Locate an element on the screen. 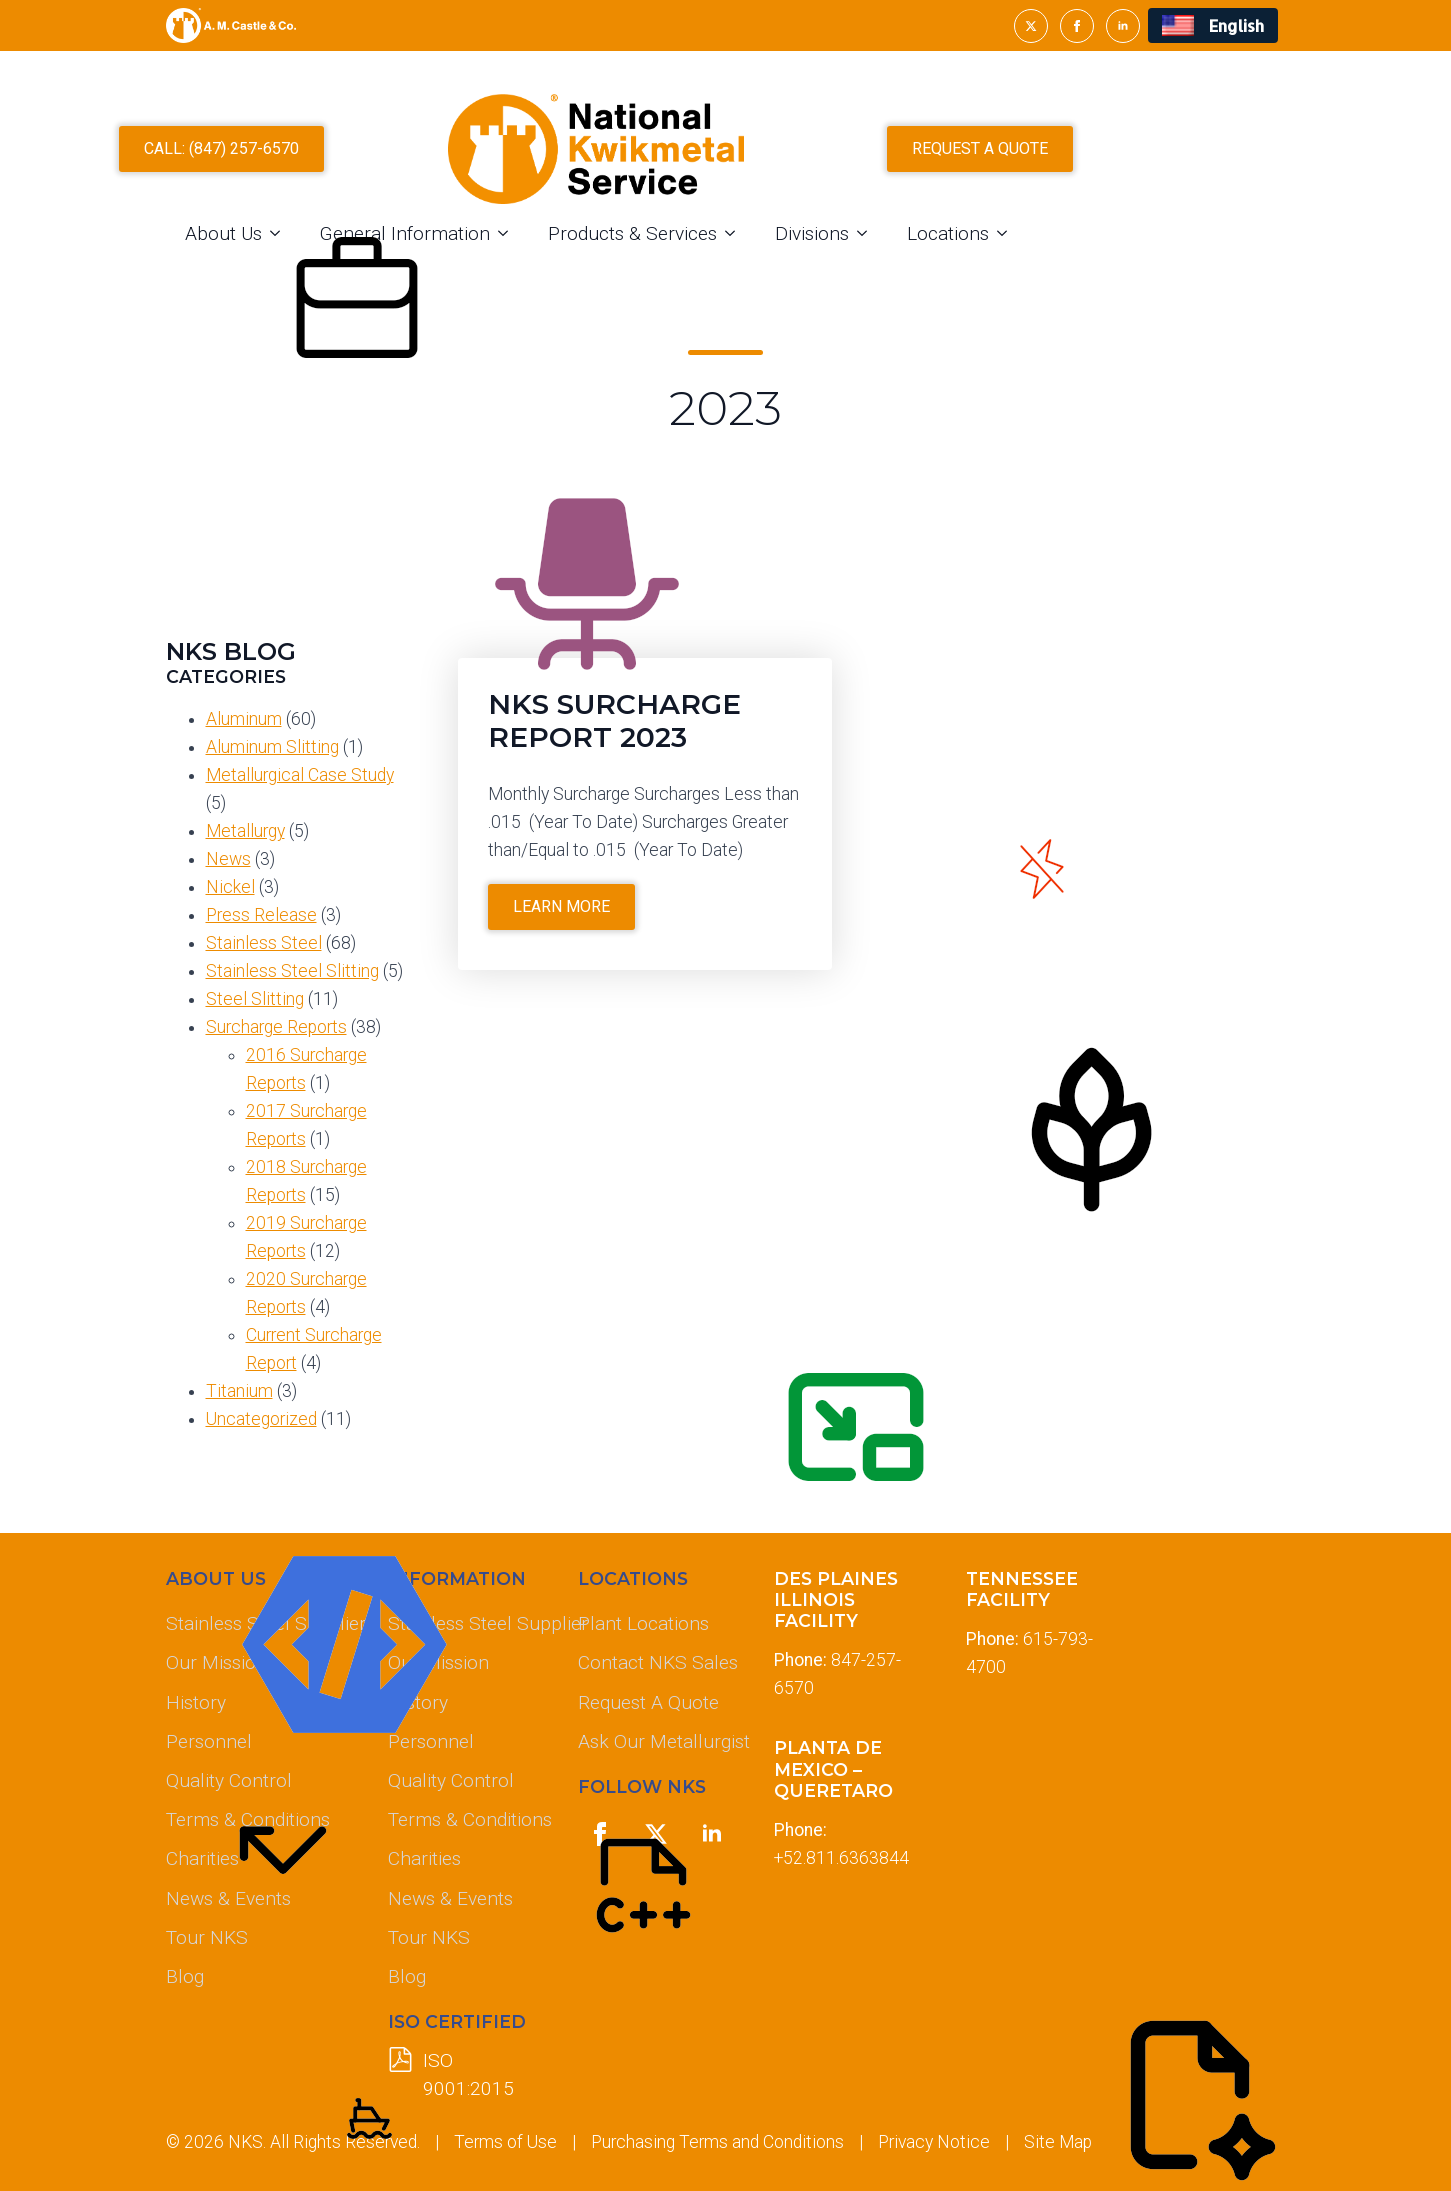 This screenshot has height=2191, width=1451. generate AI content for this document is located at coordinates (1190, 2095).